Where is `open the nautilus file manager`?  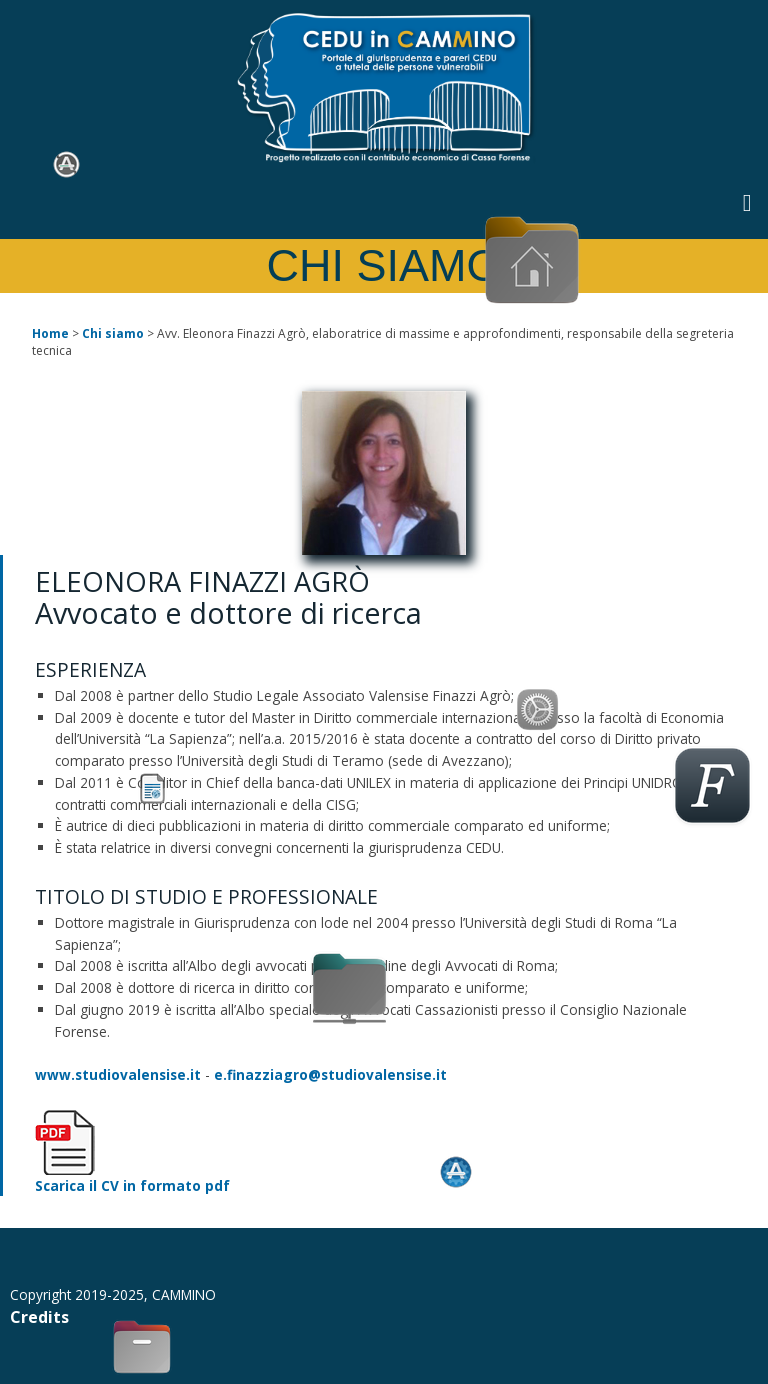 open the nautilus file manager is located at coordinates (142, 1347).